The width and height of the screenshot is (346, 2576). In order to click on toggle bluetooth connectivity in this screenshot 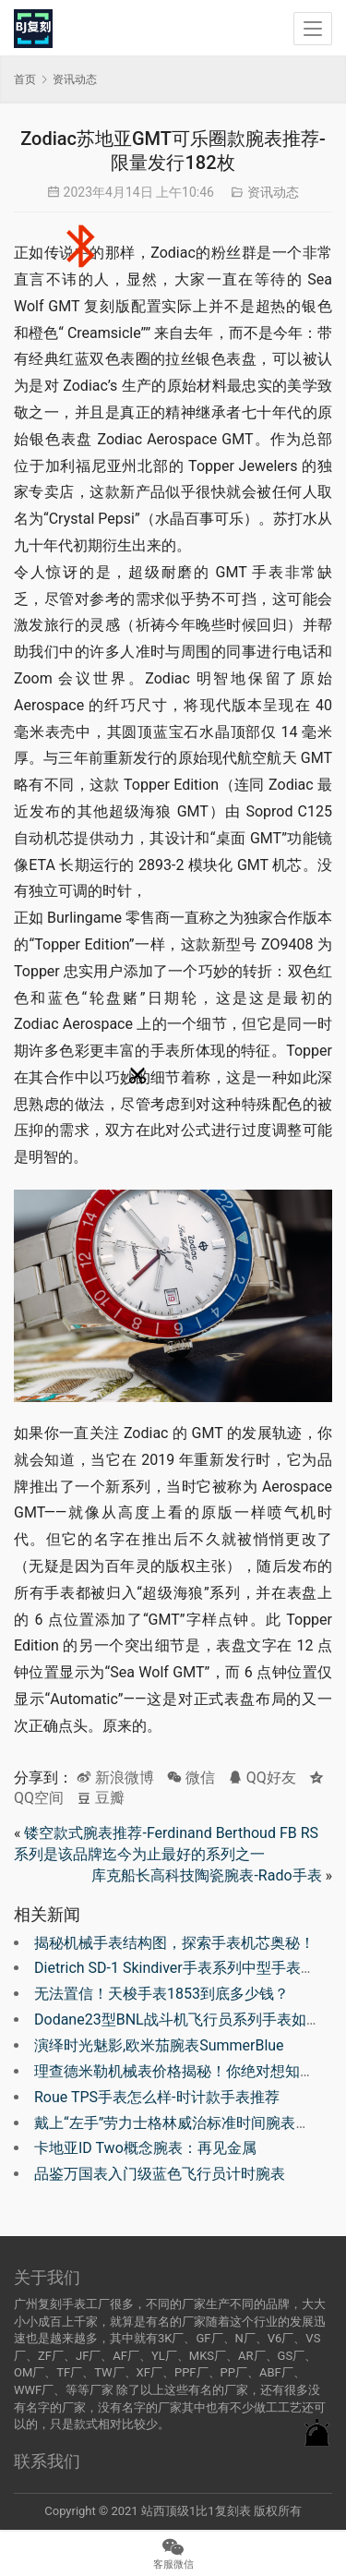, I will do `click(80, 246)`.